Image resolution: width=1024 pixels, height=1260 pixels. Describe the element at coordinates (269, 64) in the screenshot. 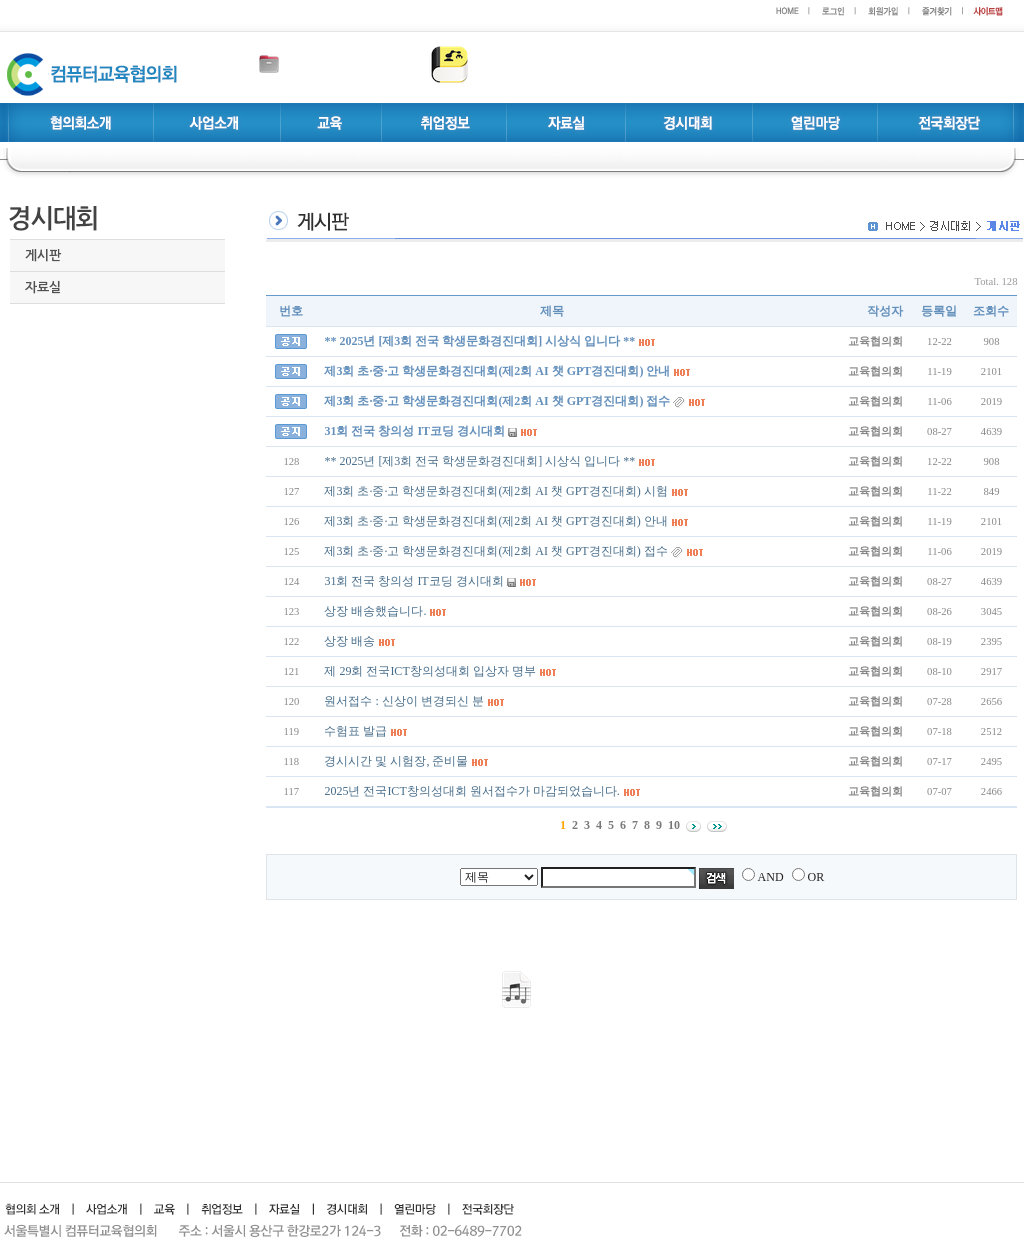

I see `open the file manager application` at that location.